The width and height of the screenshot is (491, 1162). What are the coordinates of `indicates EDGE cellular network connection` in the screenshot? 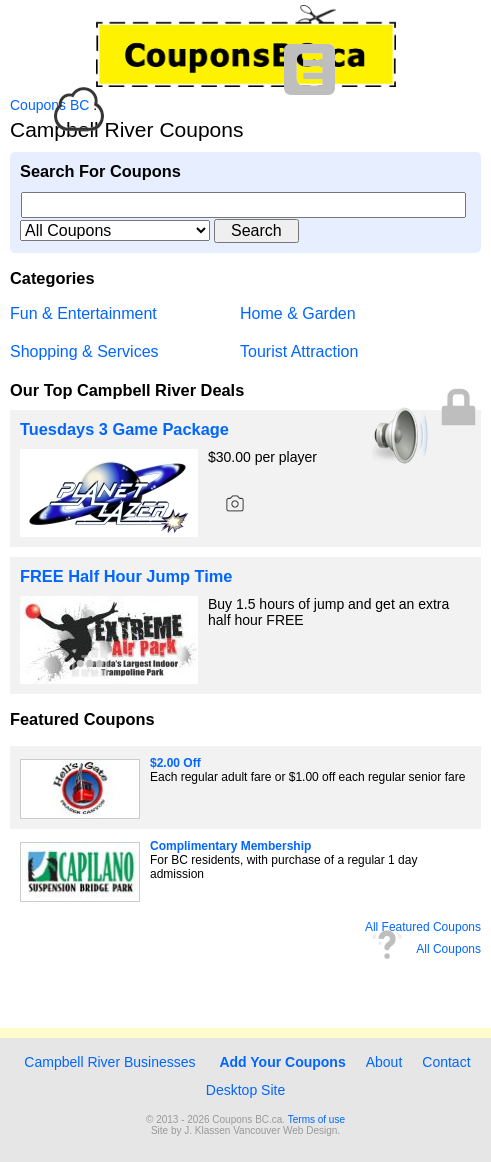 It's located at (309, 69).